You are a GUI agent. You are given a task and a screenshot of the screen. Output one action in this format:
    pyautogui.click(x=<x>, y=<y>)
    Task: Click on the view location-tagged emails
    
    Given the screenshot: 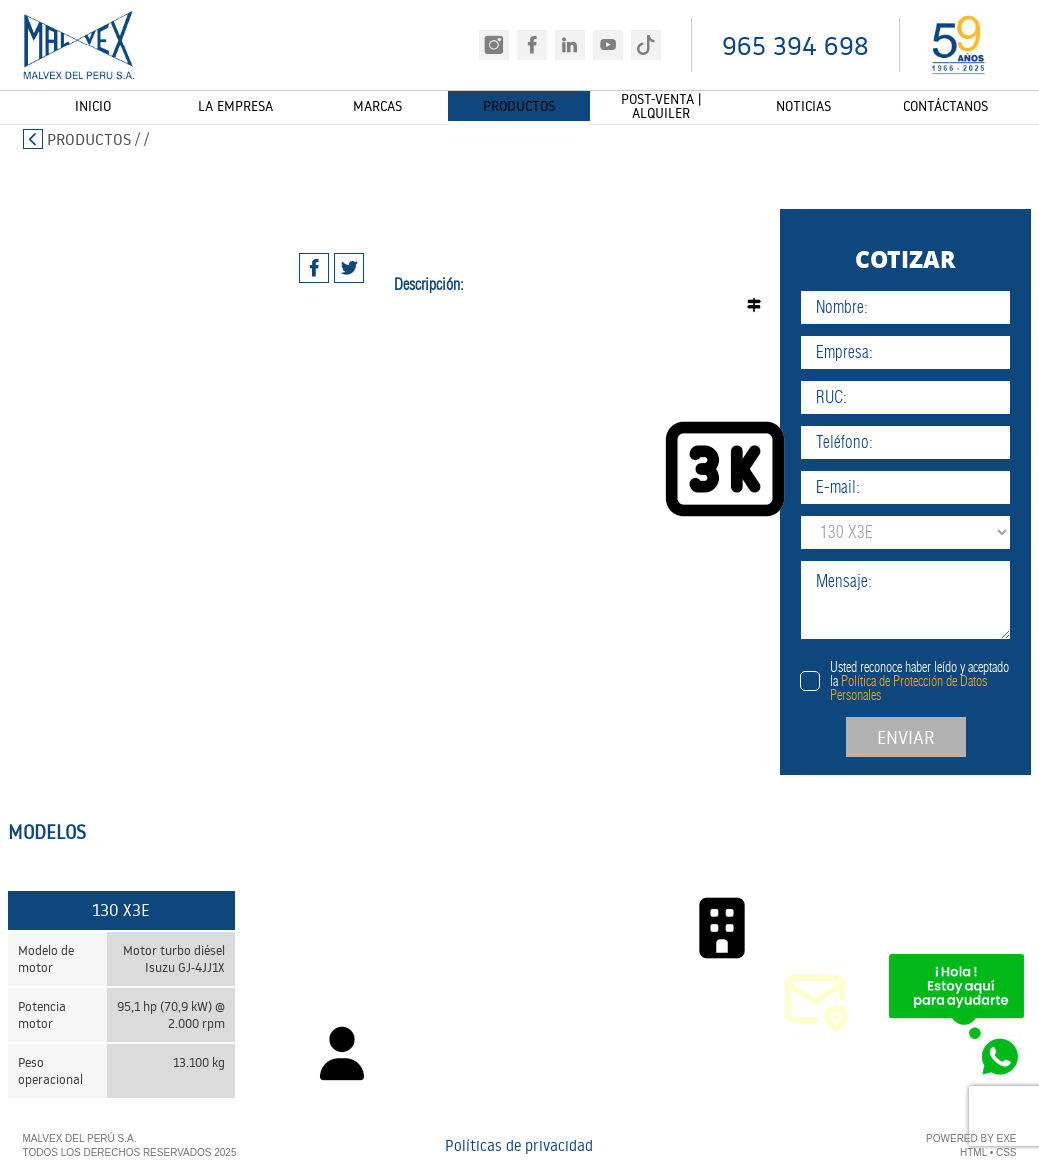 What is the action you would take?
    pyautogui.click(x=815, y=999)
    